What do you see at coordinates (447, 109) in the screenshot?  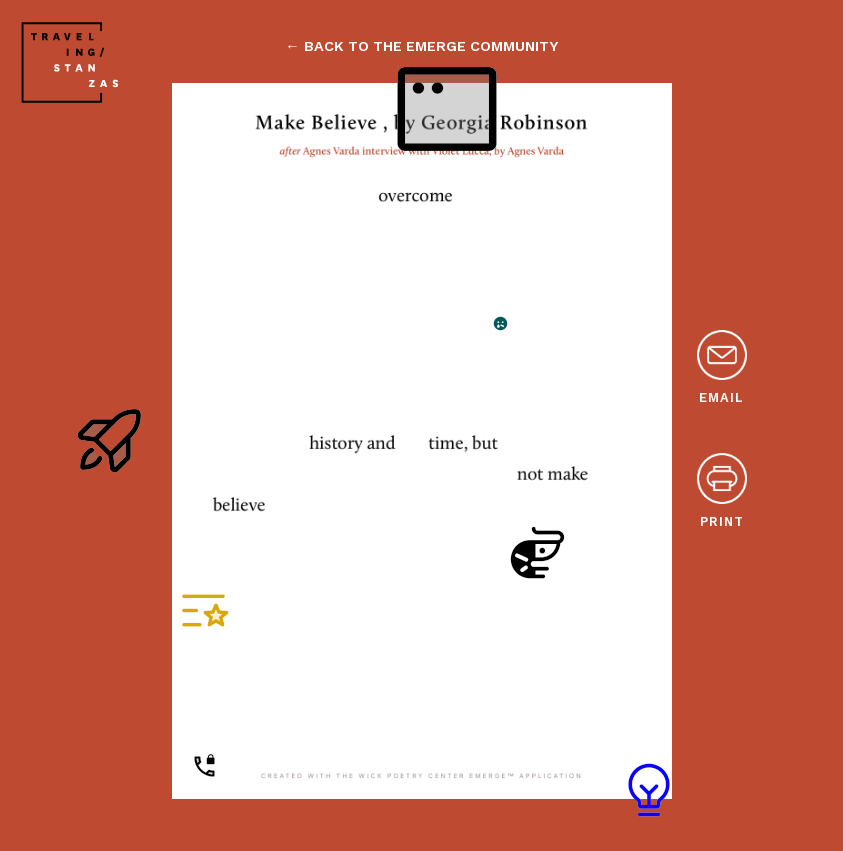 I see `open a new application window` at bounding box center [447, 109].